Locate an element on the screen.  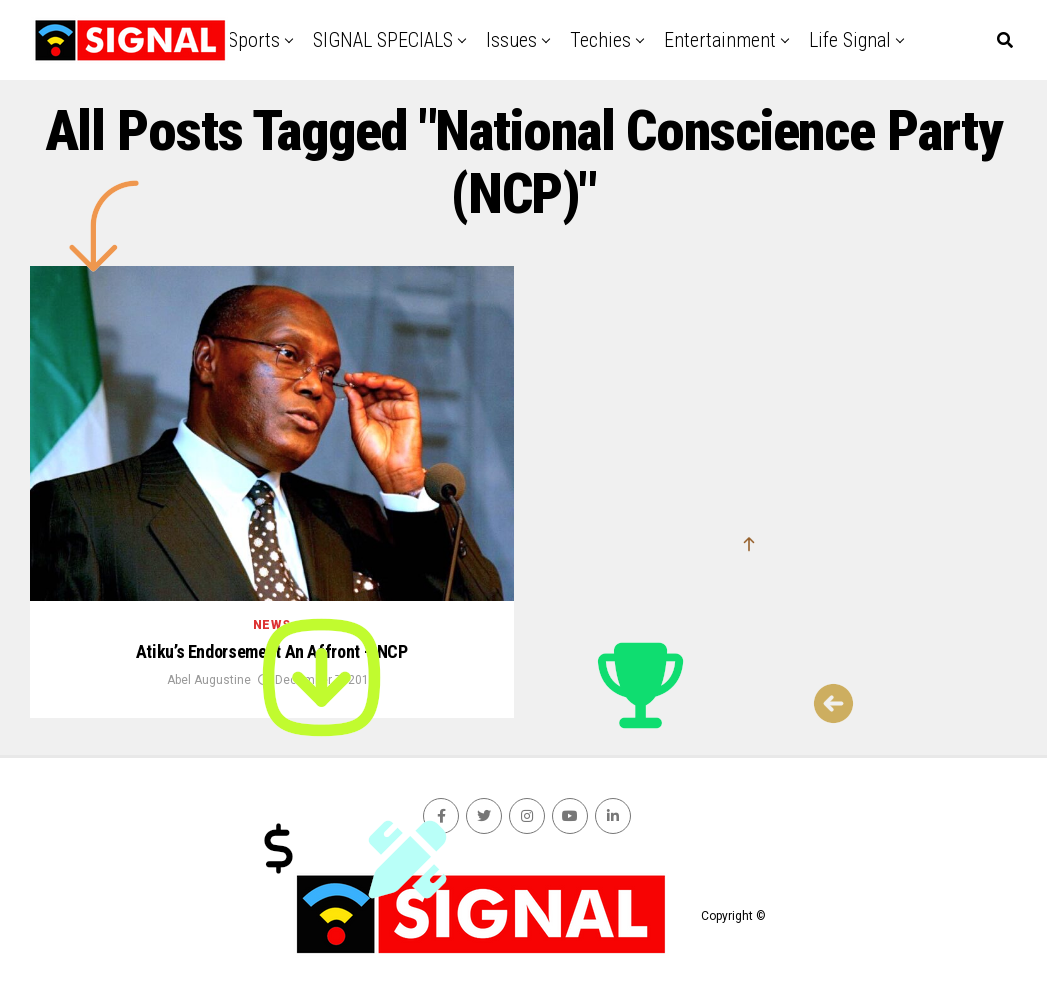
go back to the previous screen is located at coordinates (833, 703).